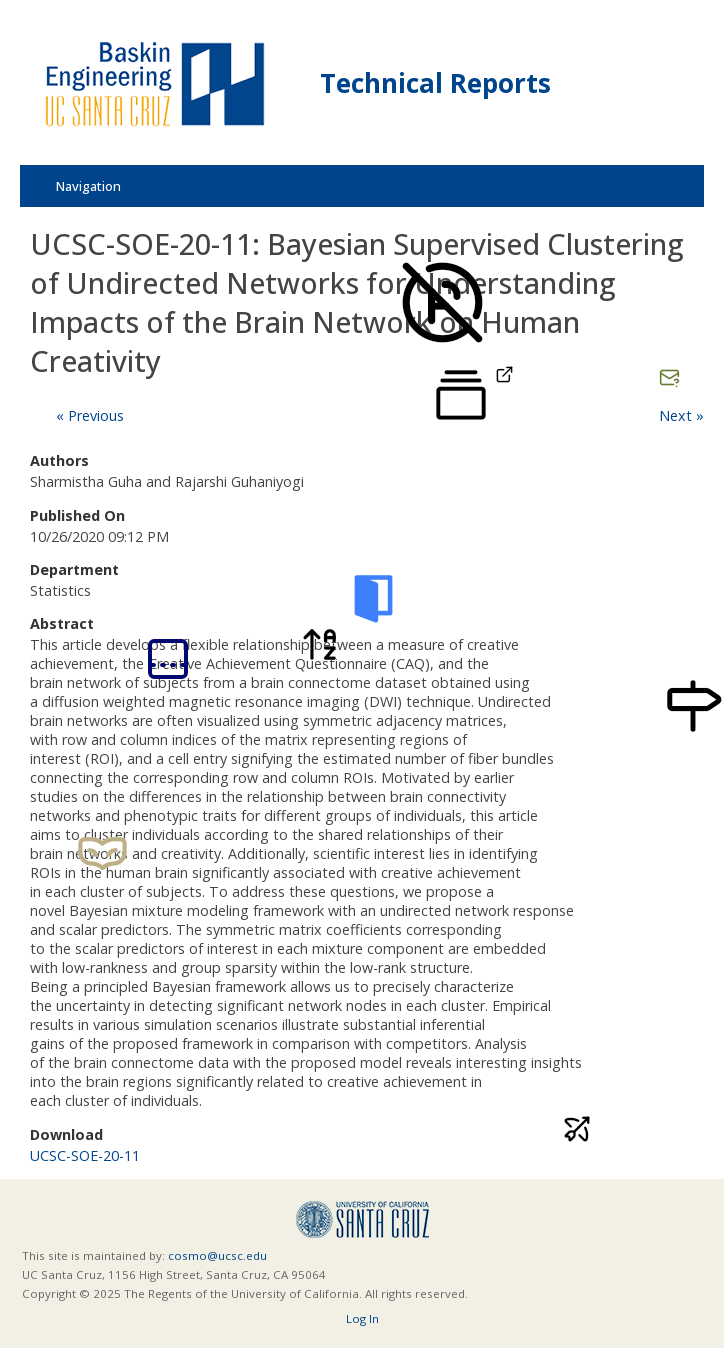  I want to click on access email help or support, so click(669, 377).